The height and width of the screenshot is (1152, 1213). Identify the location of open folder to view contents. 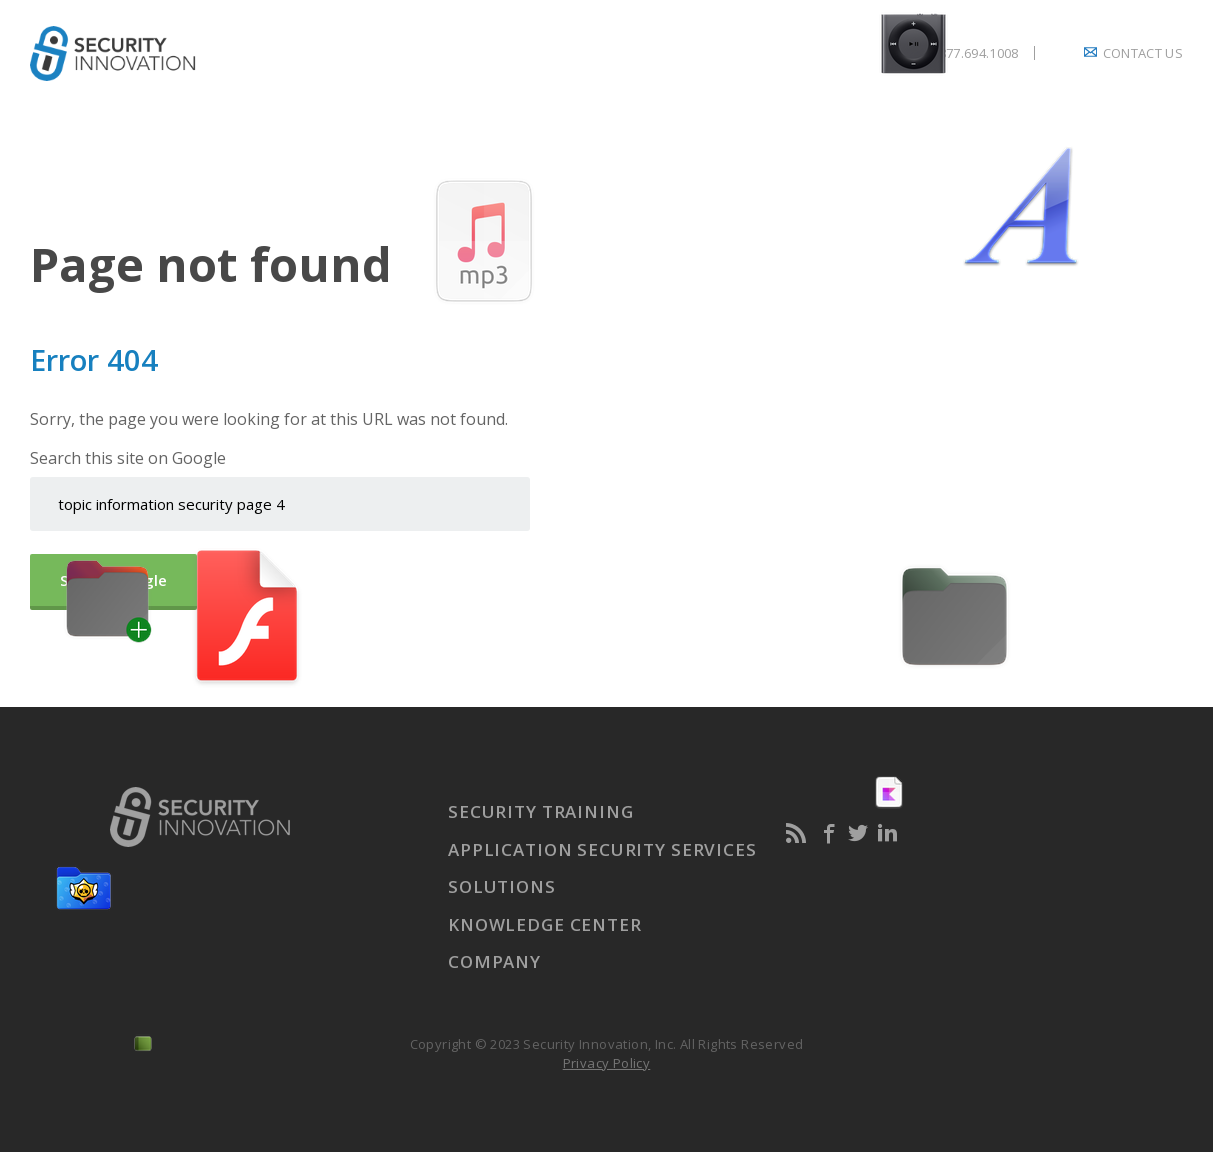
(954, 616).